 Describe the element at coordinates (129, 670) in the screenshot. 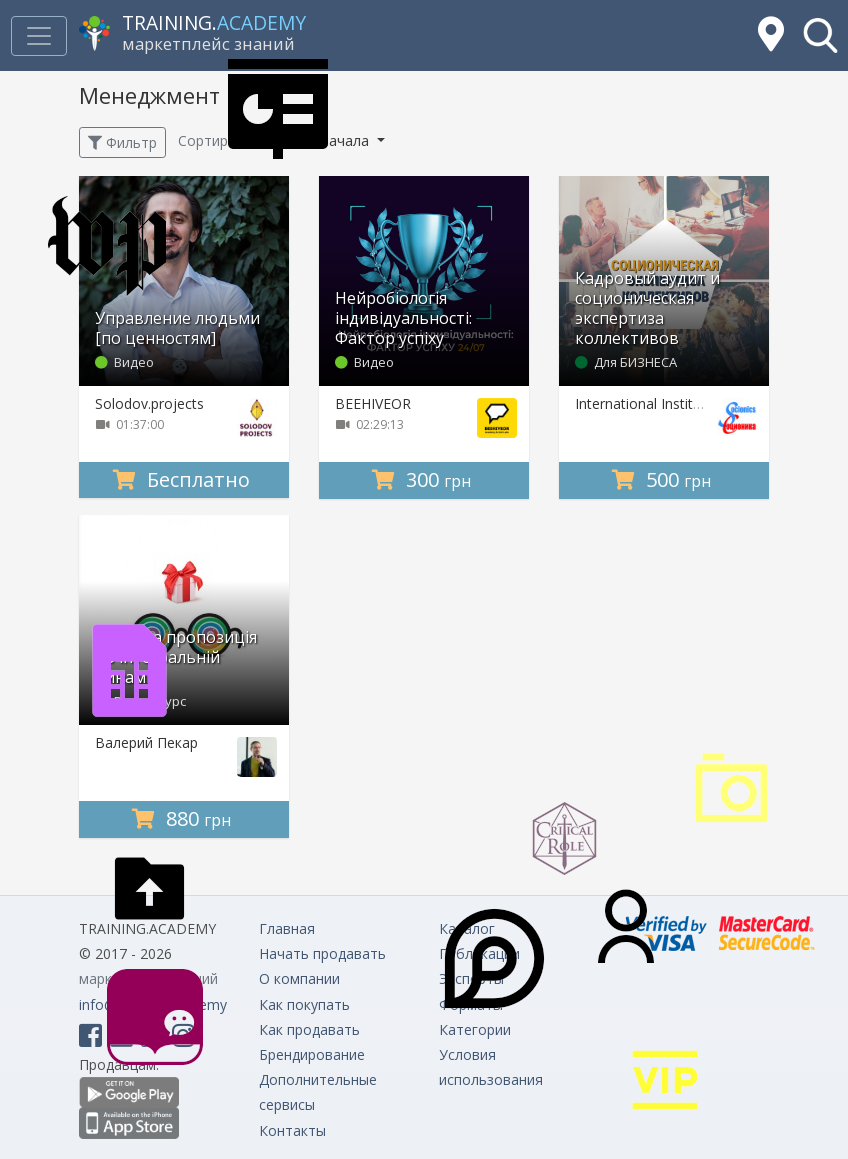

I see `manage sim card settings` at that location.